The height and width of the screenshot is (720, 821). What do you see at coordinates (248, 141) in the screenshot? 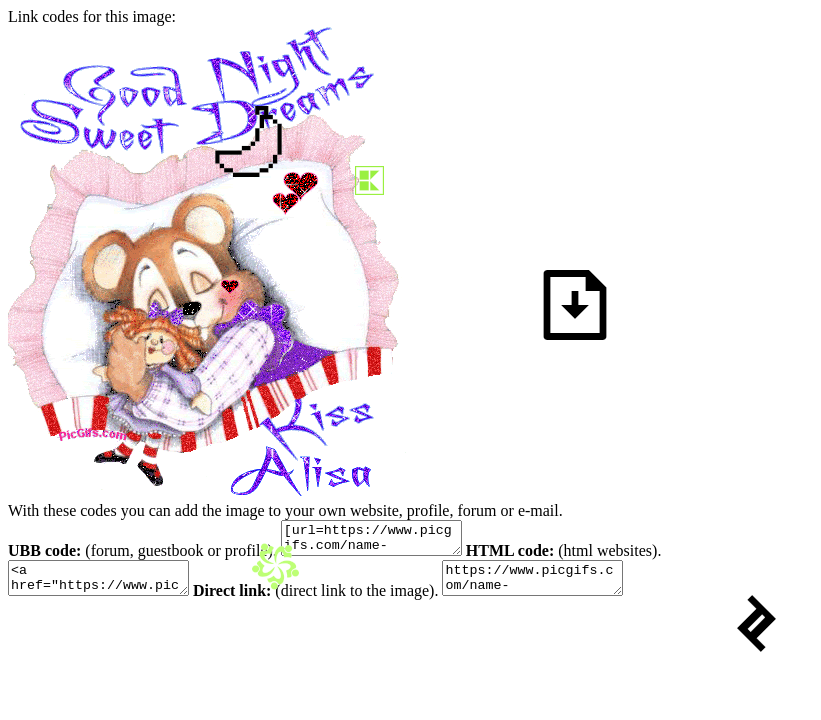
I see `visit gamebanana website` at bounding box center [248, 141].